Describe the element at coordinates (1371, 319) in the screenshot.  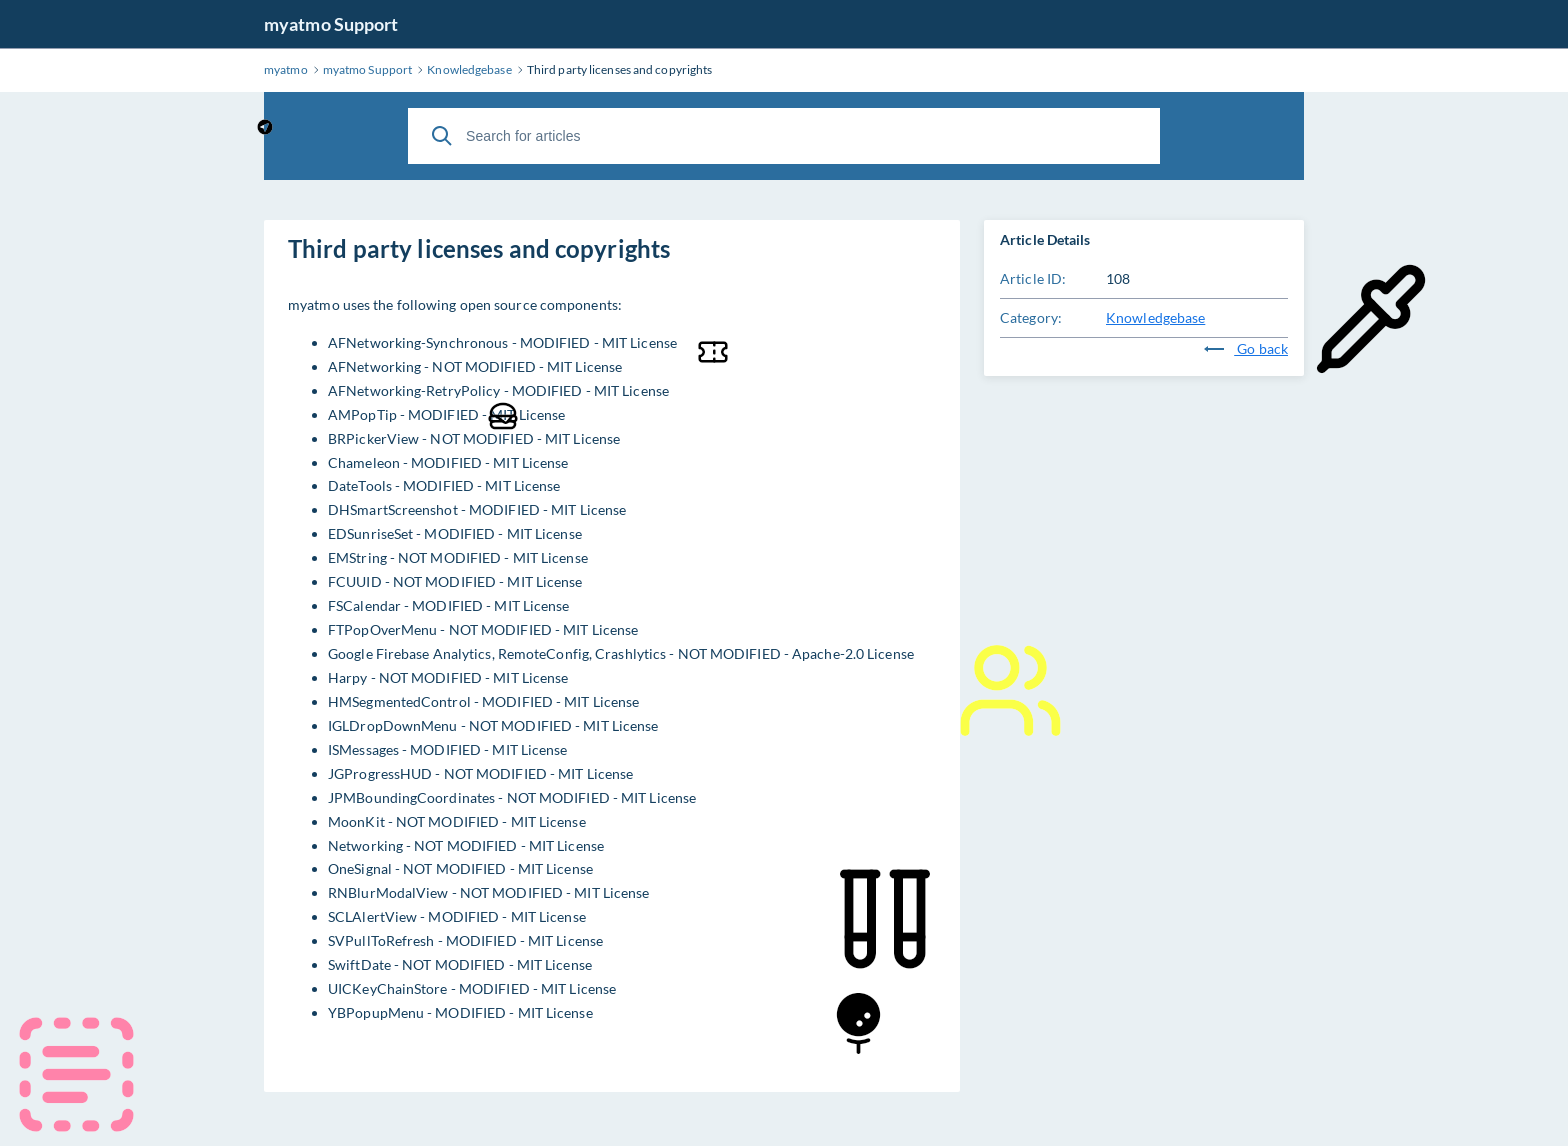
I see `select a color from the canvas` at that location.